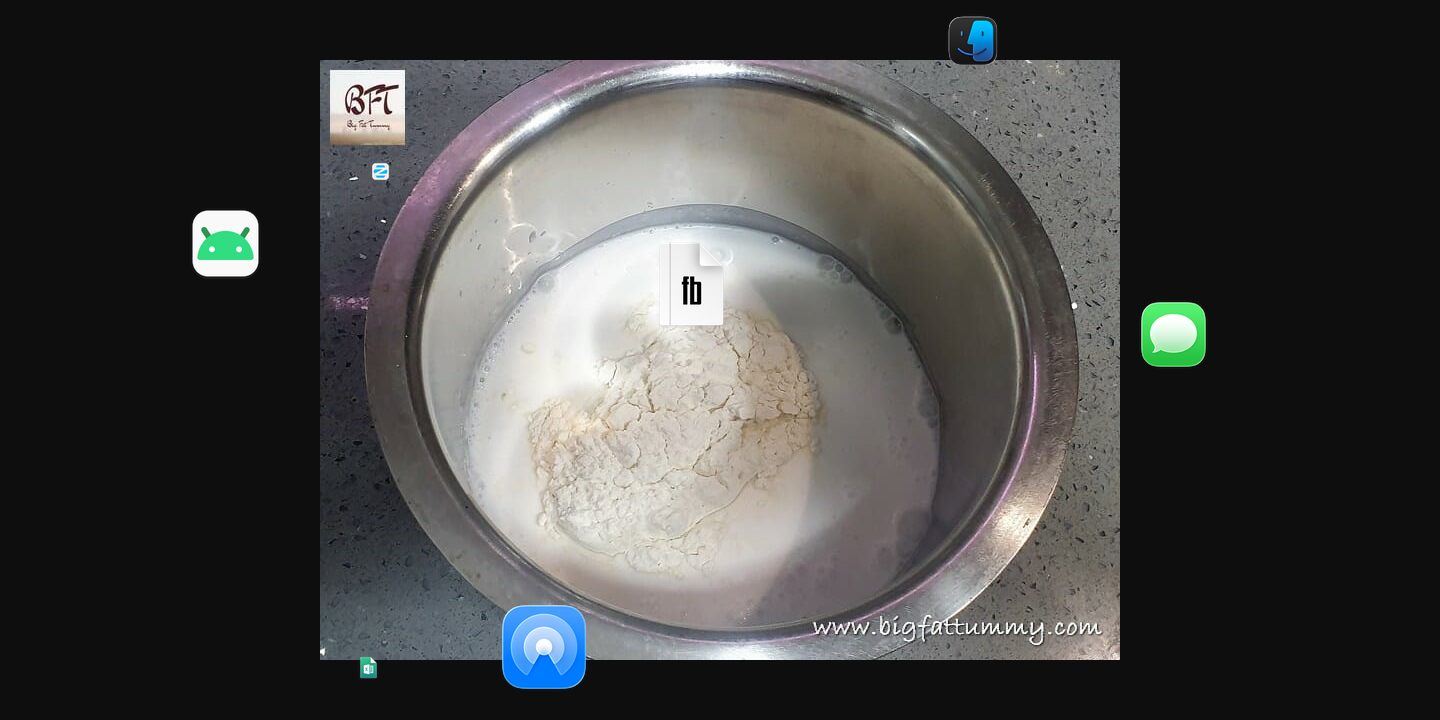  What do you see at coordinates (368, 667) in the screenshot?
I see `microsoft excel template file with macros enabled` at bounding box center [368, 667].